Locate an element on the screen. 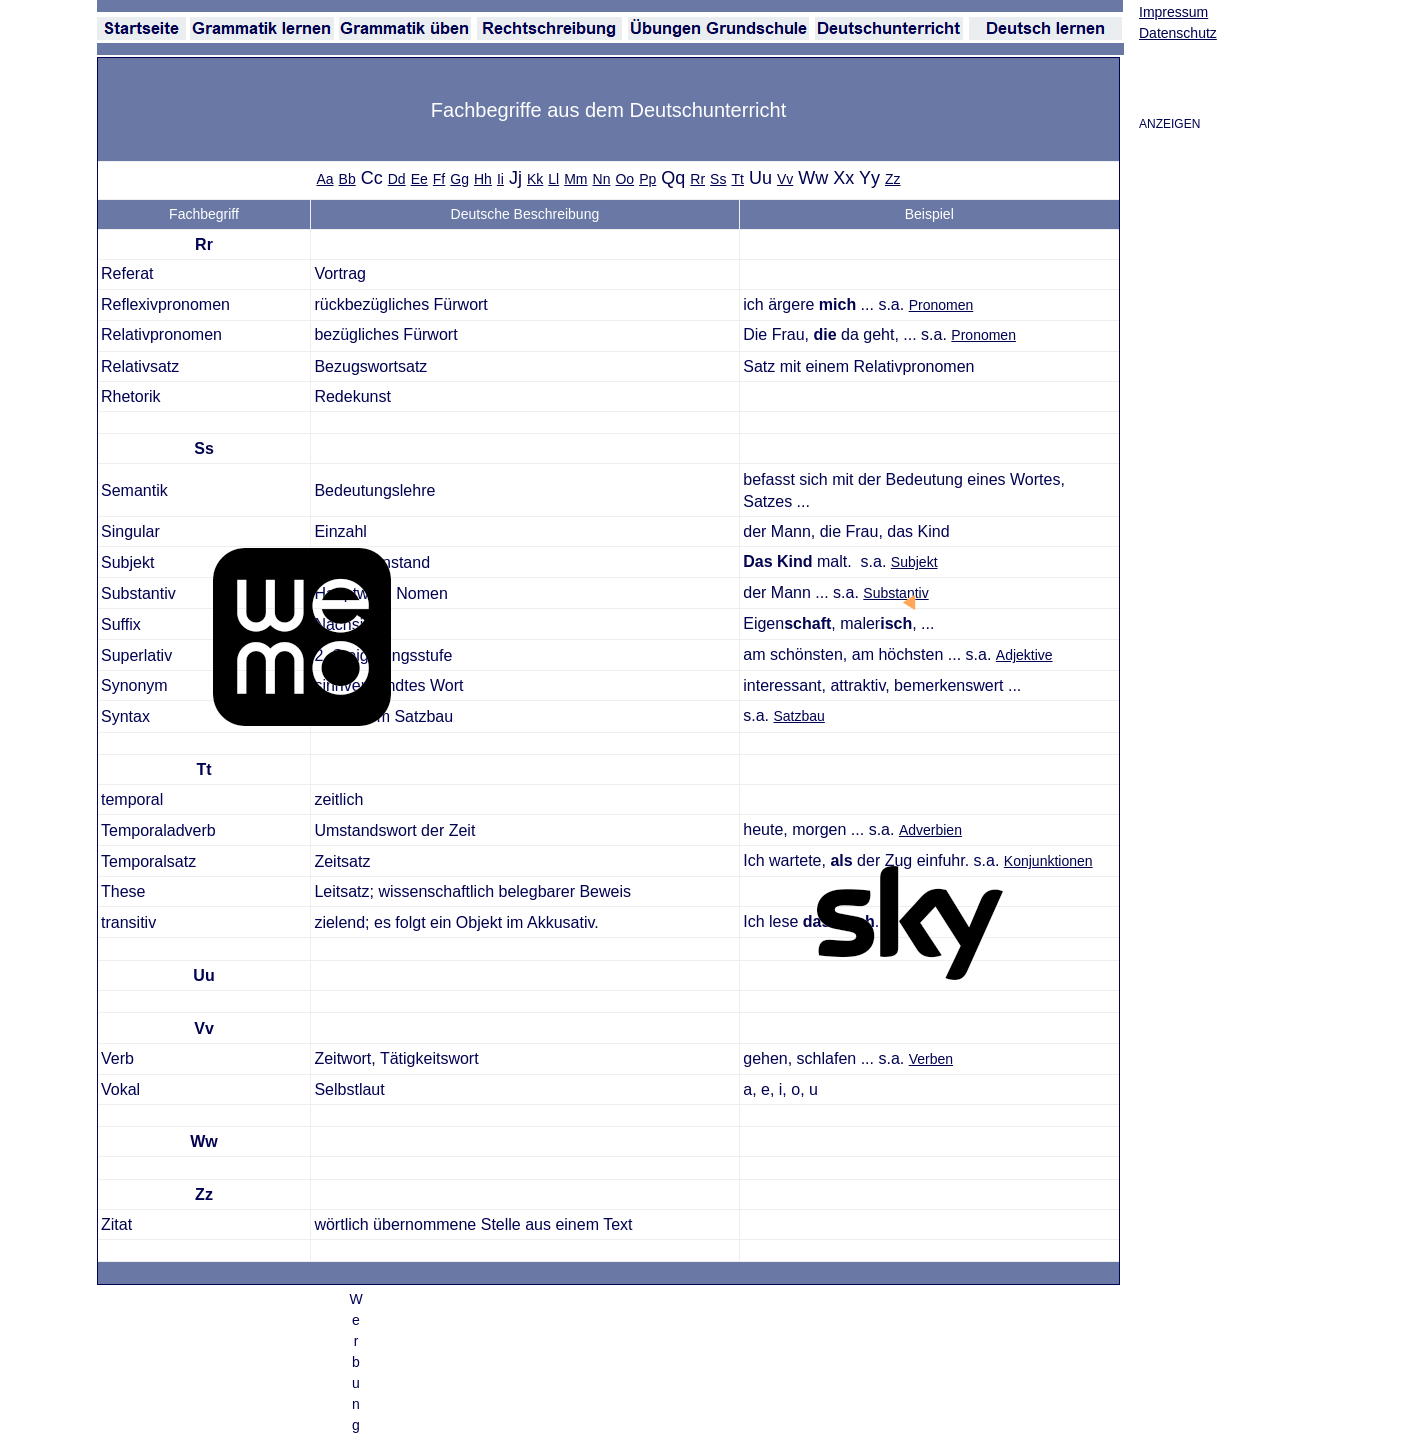  open the Wemo smart home app is located at coordinates (302, 637).